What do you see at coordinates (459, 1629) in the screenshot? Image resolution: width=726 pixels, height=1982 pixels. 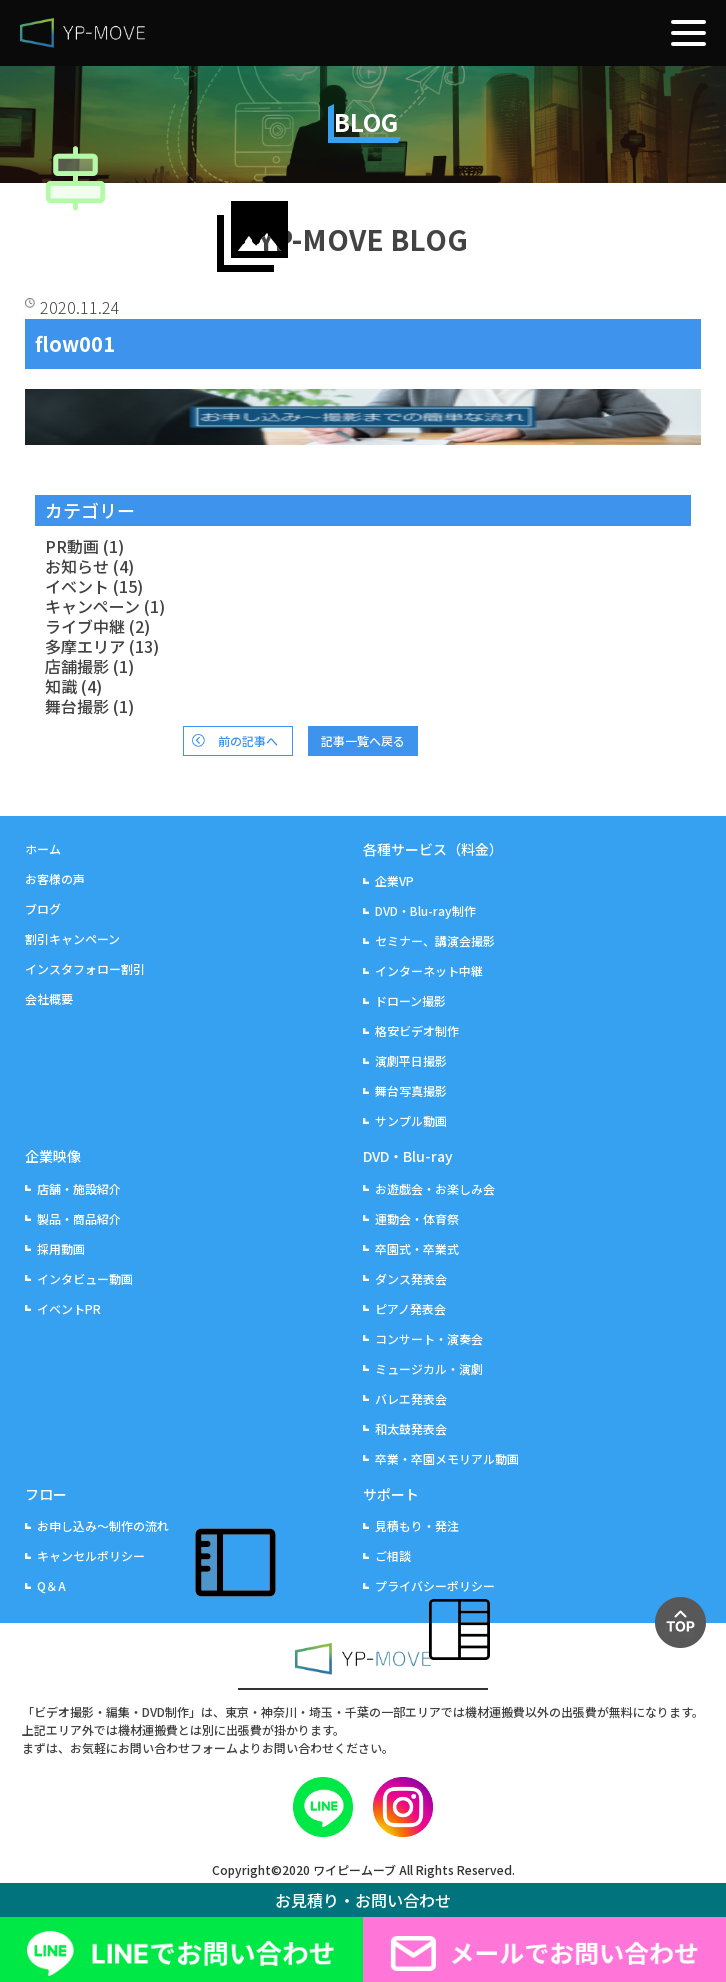 I see `toggle half-fill or partial selection` at bounding box center [459, 1629].